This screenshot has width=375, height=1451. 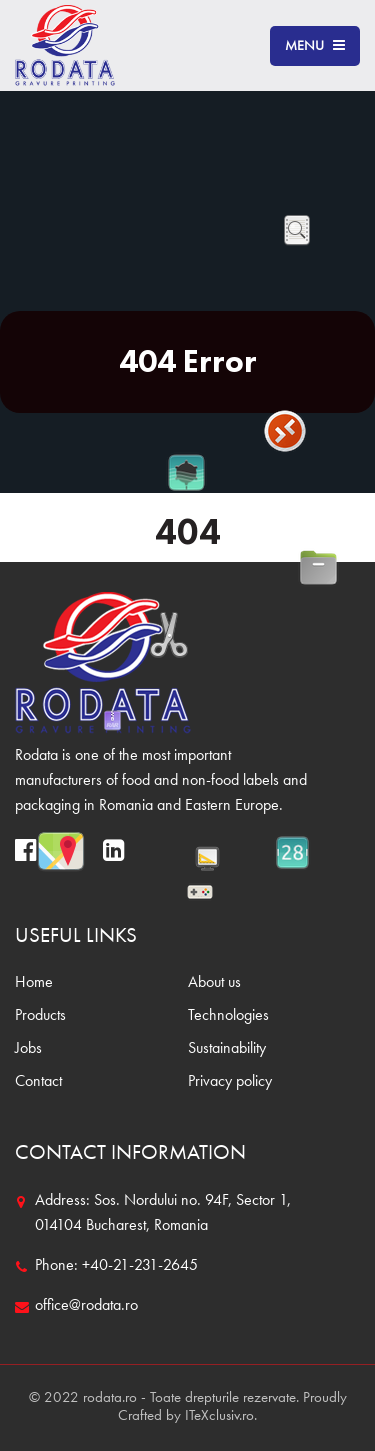 What do you see at coordinates (297, 230) in the screenshot?
I see `open the system logs application` at bounding box center [297, 230].